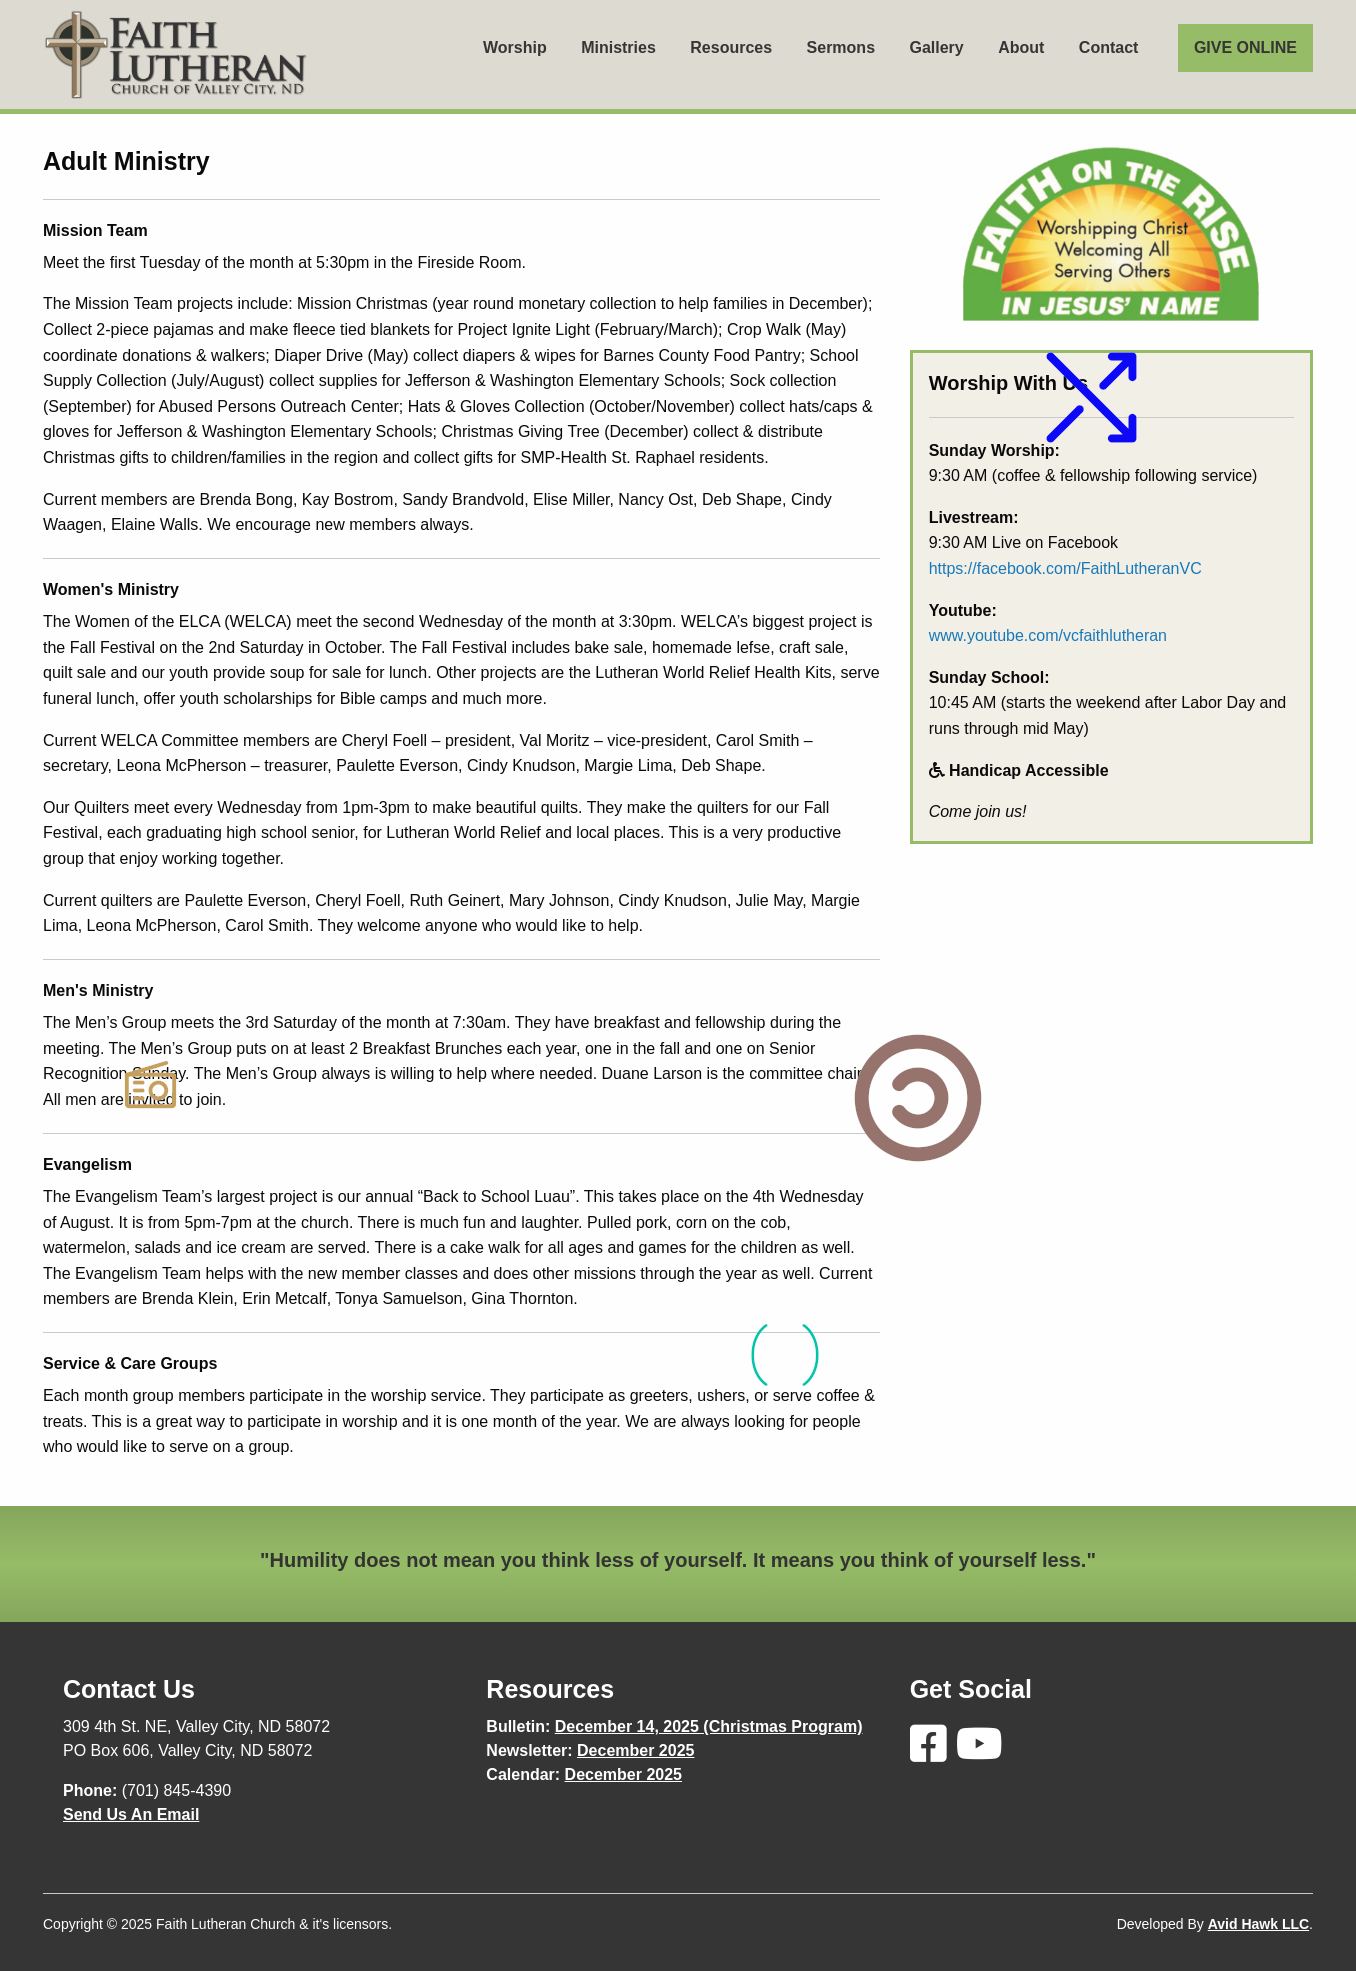 The width and height of the screenshot is (1356, 1971). Describe the element at coordinates (150, 1088) in the screenshot. I see `open radio or audio streaming` at that location.